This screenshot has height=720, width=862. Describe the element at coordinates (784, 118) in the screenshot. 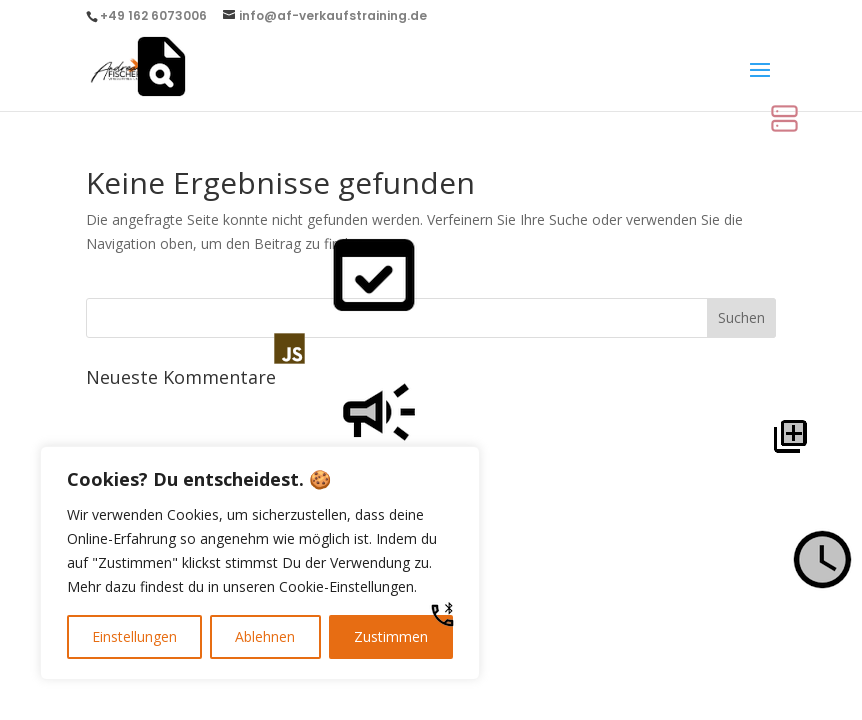

I see `access server settings or status` at that location.